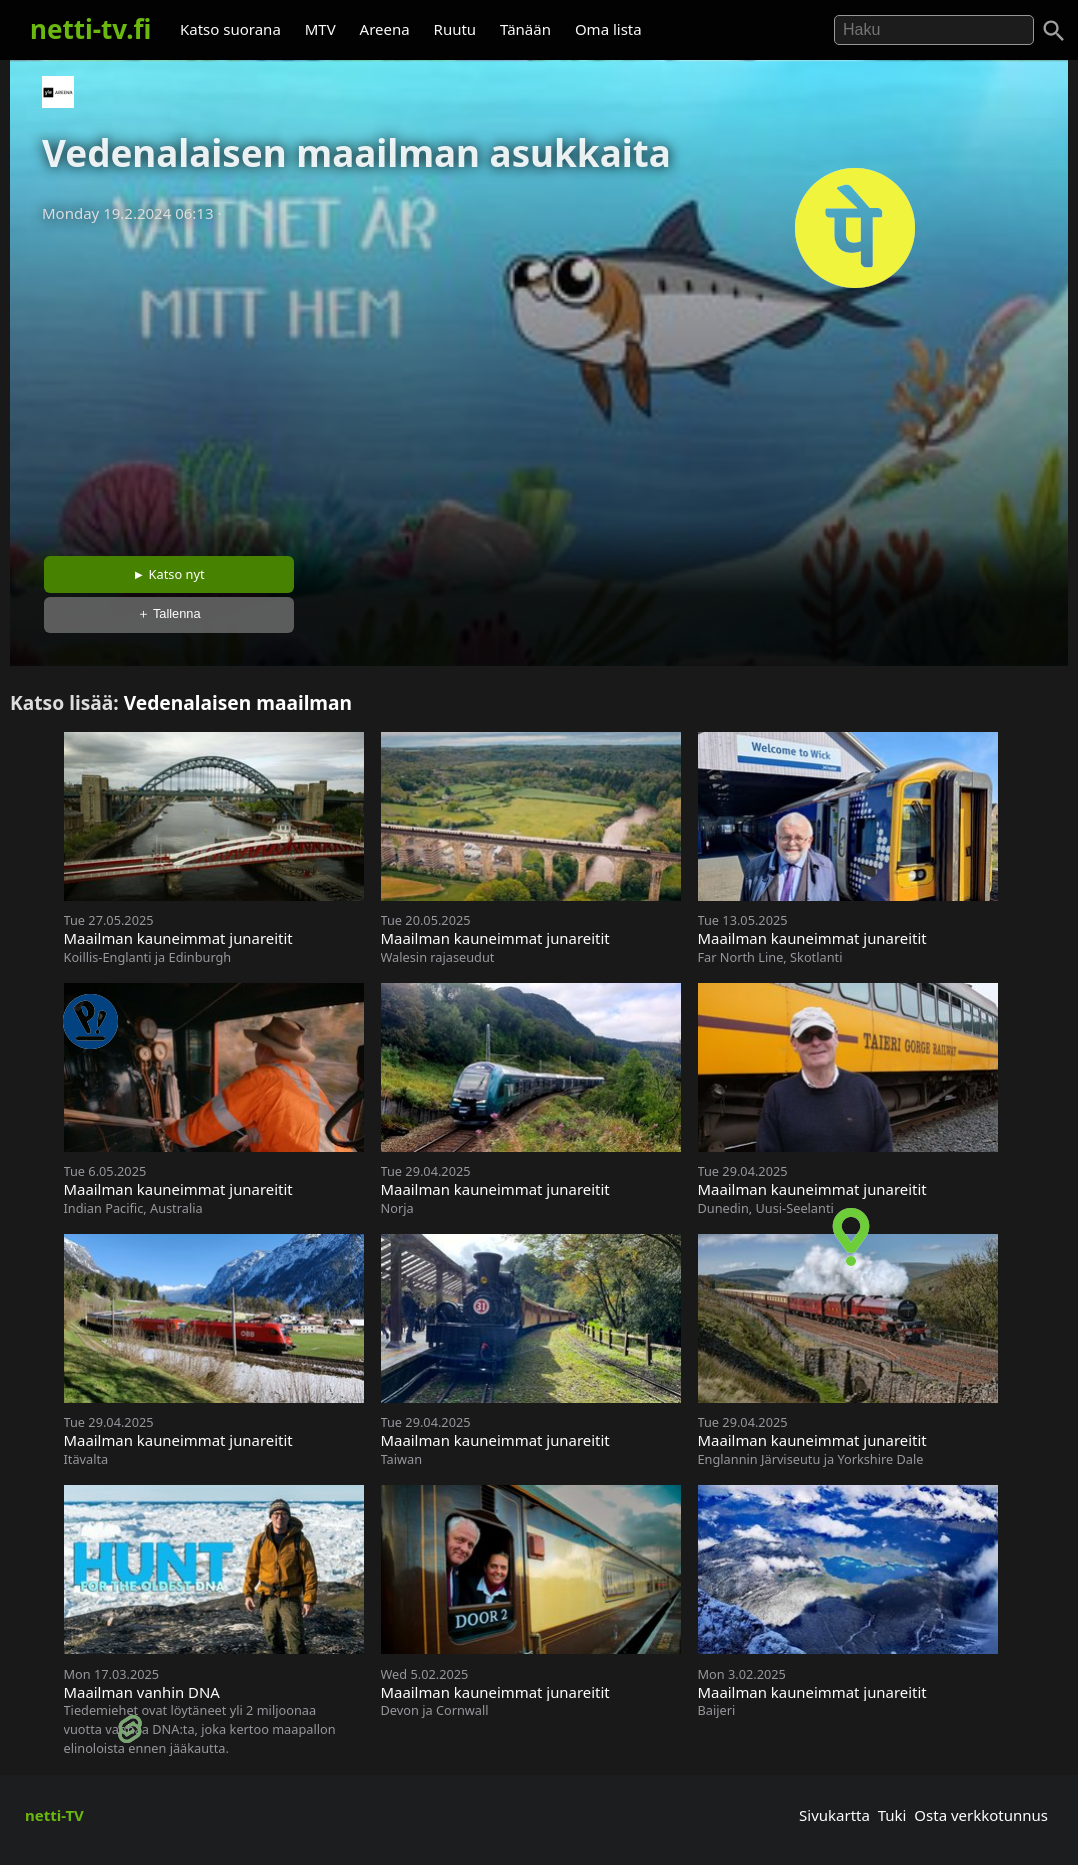 The width and height of the screenshot is (1078, 1865). I want to click on pop!_os linux distribution logo, so click(90, 1021).